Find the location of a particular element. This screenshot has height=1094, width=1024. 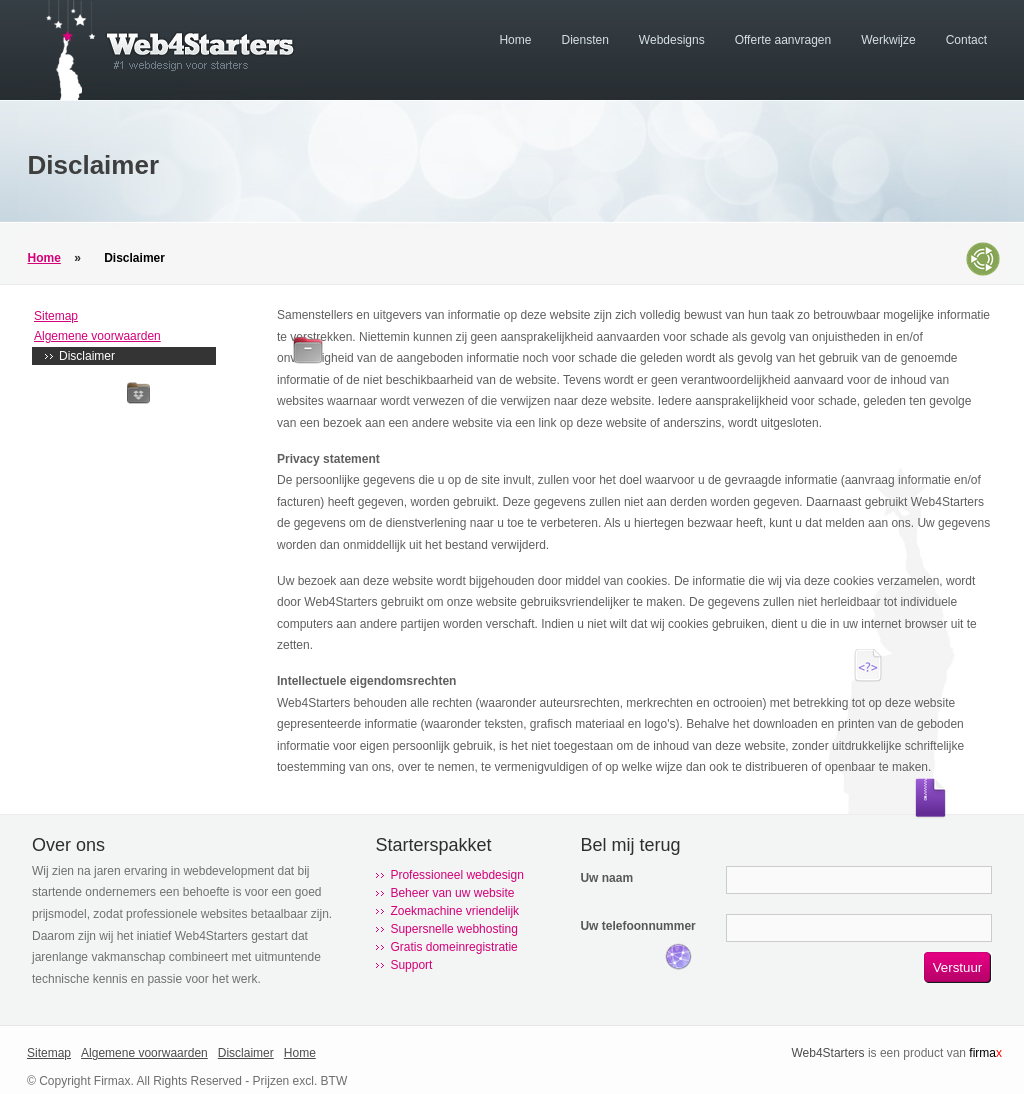

open your dropbox synced folder is located at coordinates (138, 392).